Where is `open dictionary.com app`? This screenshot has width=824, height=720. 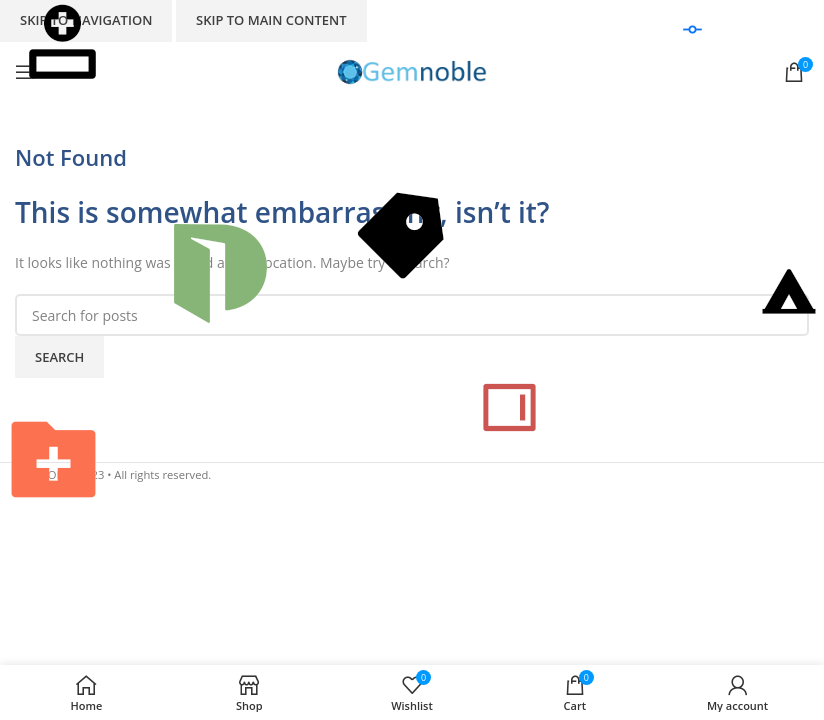
open dictionary.com app is located at coordinates (220, 273).